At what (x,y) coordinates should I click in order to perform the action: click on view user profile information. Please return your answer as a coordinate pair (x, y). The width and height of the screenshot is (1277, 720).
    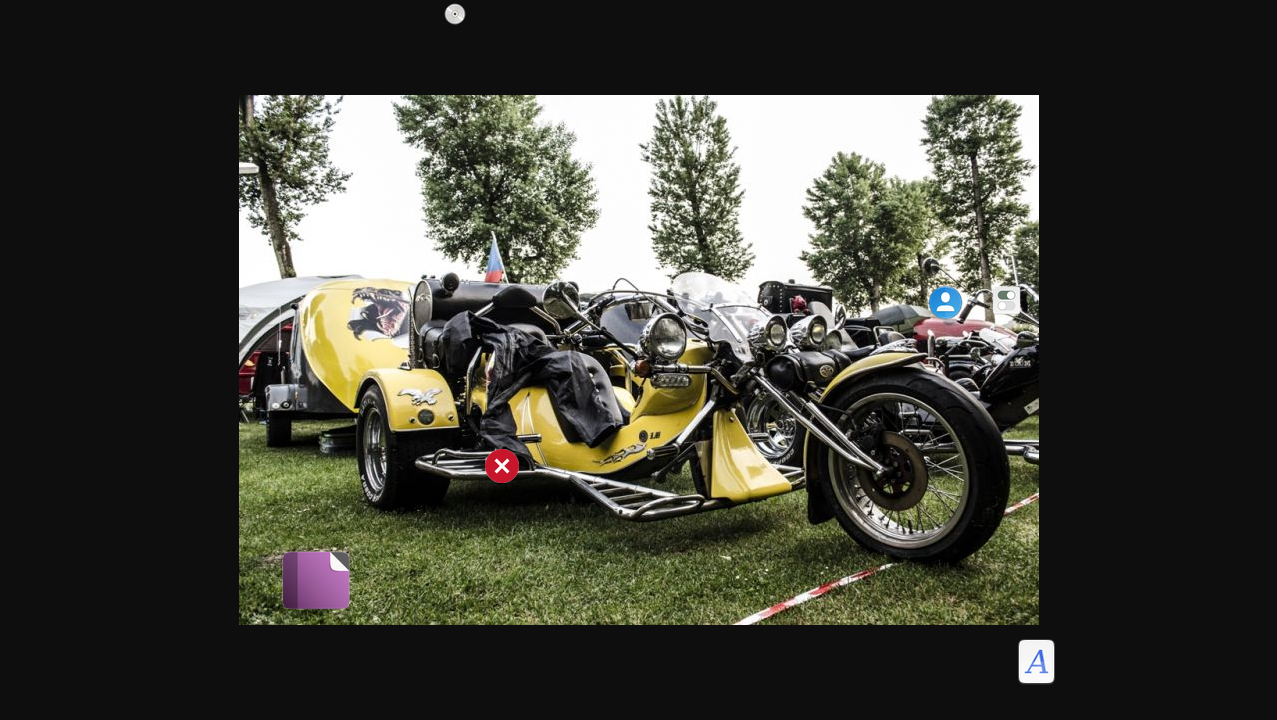
    Looking at the image, I should click on (945, 302).